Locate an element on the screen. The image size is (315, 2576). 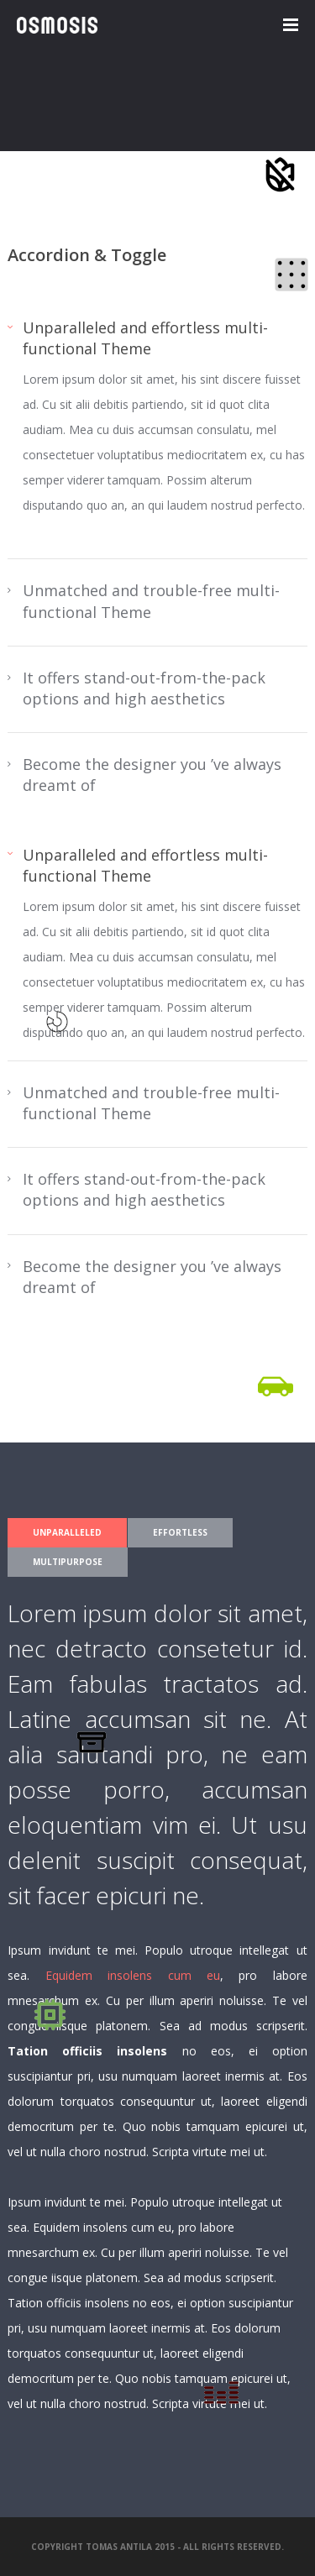
access vehicle or car-related settings is located at coordinates (276, 1385).